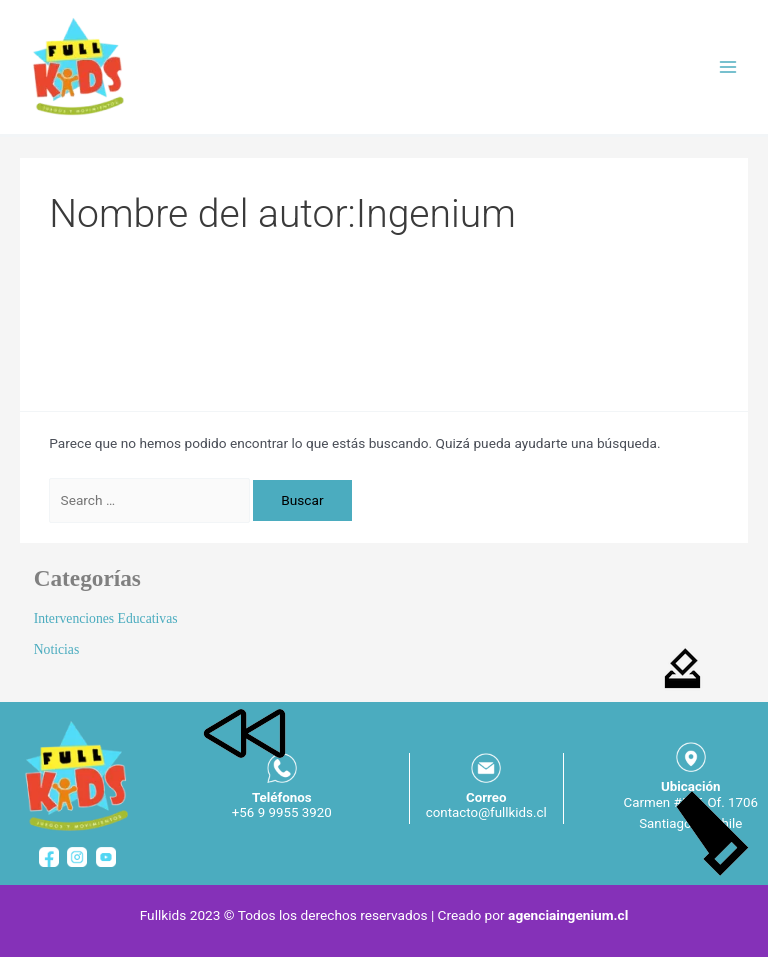 The height and width of the screenshot is (957, 768). I want to click on find carpentry or woodworking services, so click(712, 833).